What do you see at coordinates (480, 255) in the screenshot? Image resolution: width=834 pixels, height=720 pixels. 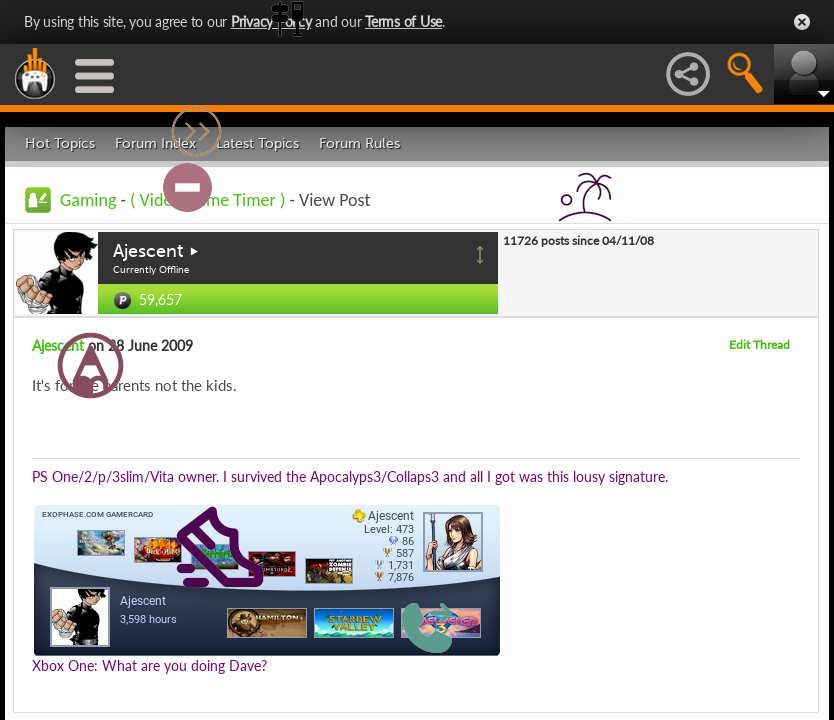 I see `adjust height or vertical size` at bounding box center [480, 255].